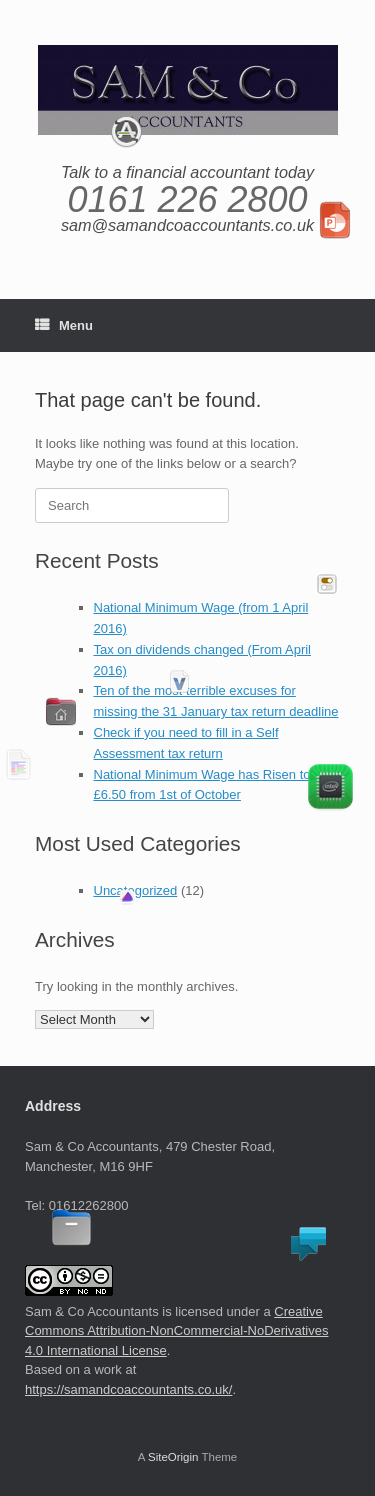 This screenshot has height=1496, width=375. What do you see at coordinates (61, 711) in the screenshot?
I see `access your home folder` at bounding box center [61, 711].